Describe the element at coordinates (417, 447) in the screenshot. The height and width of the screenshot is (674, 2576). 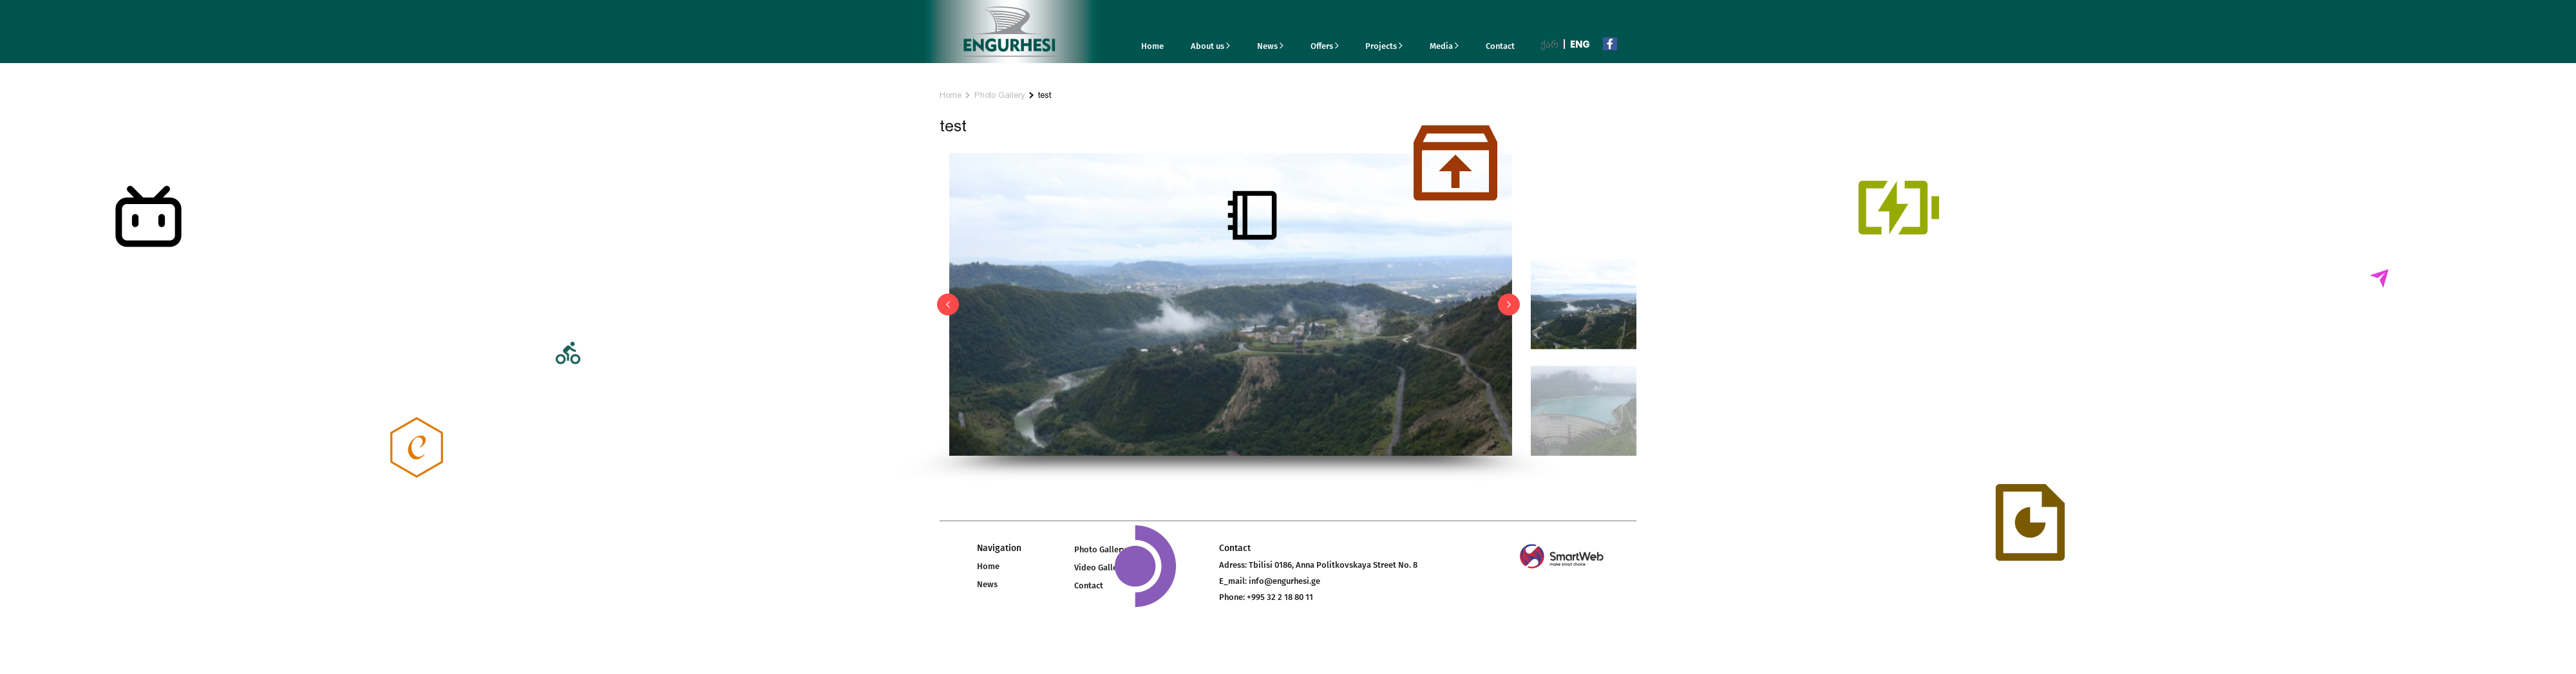
I see `open the Chai app` at that location.